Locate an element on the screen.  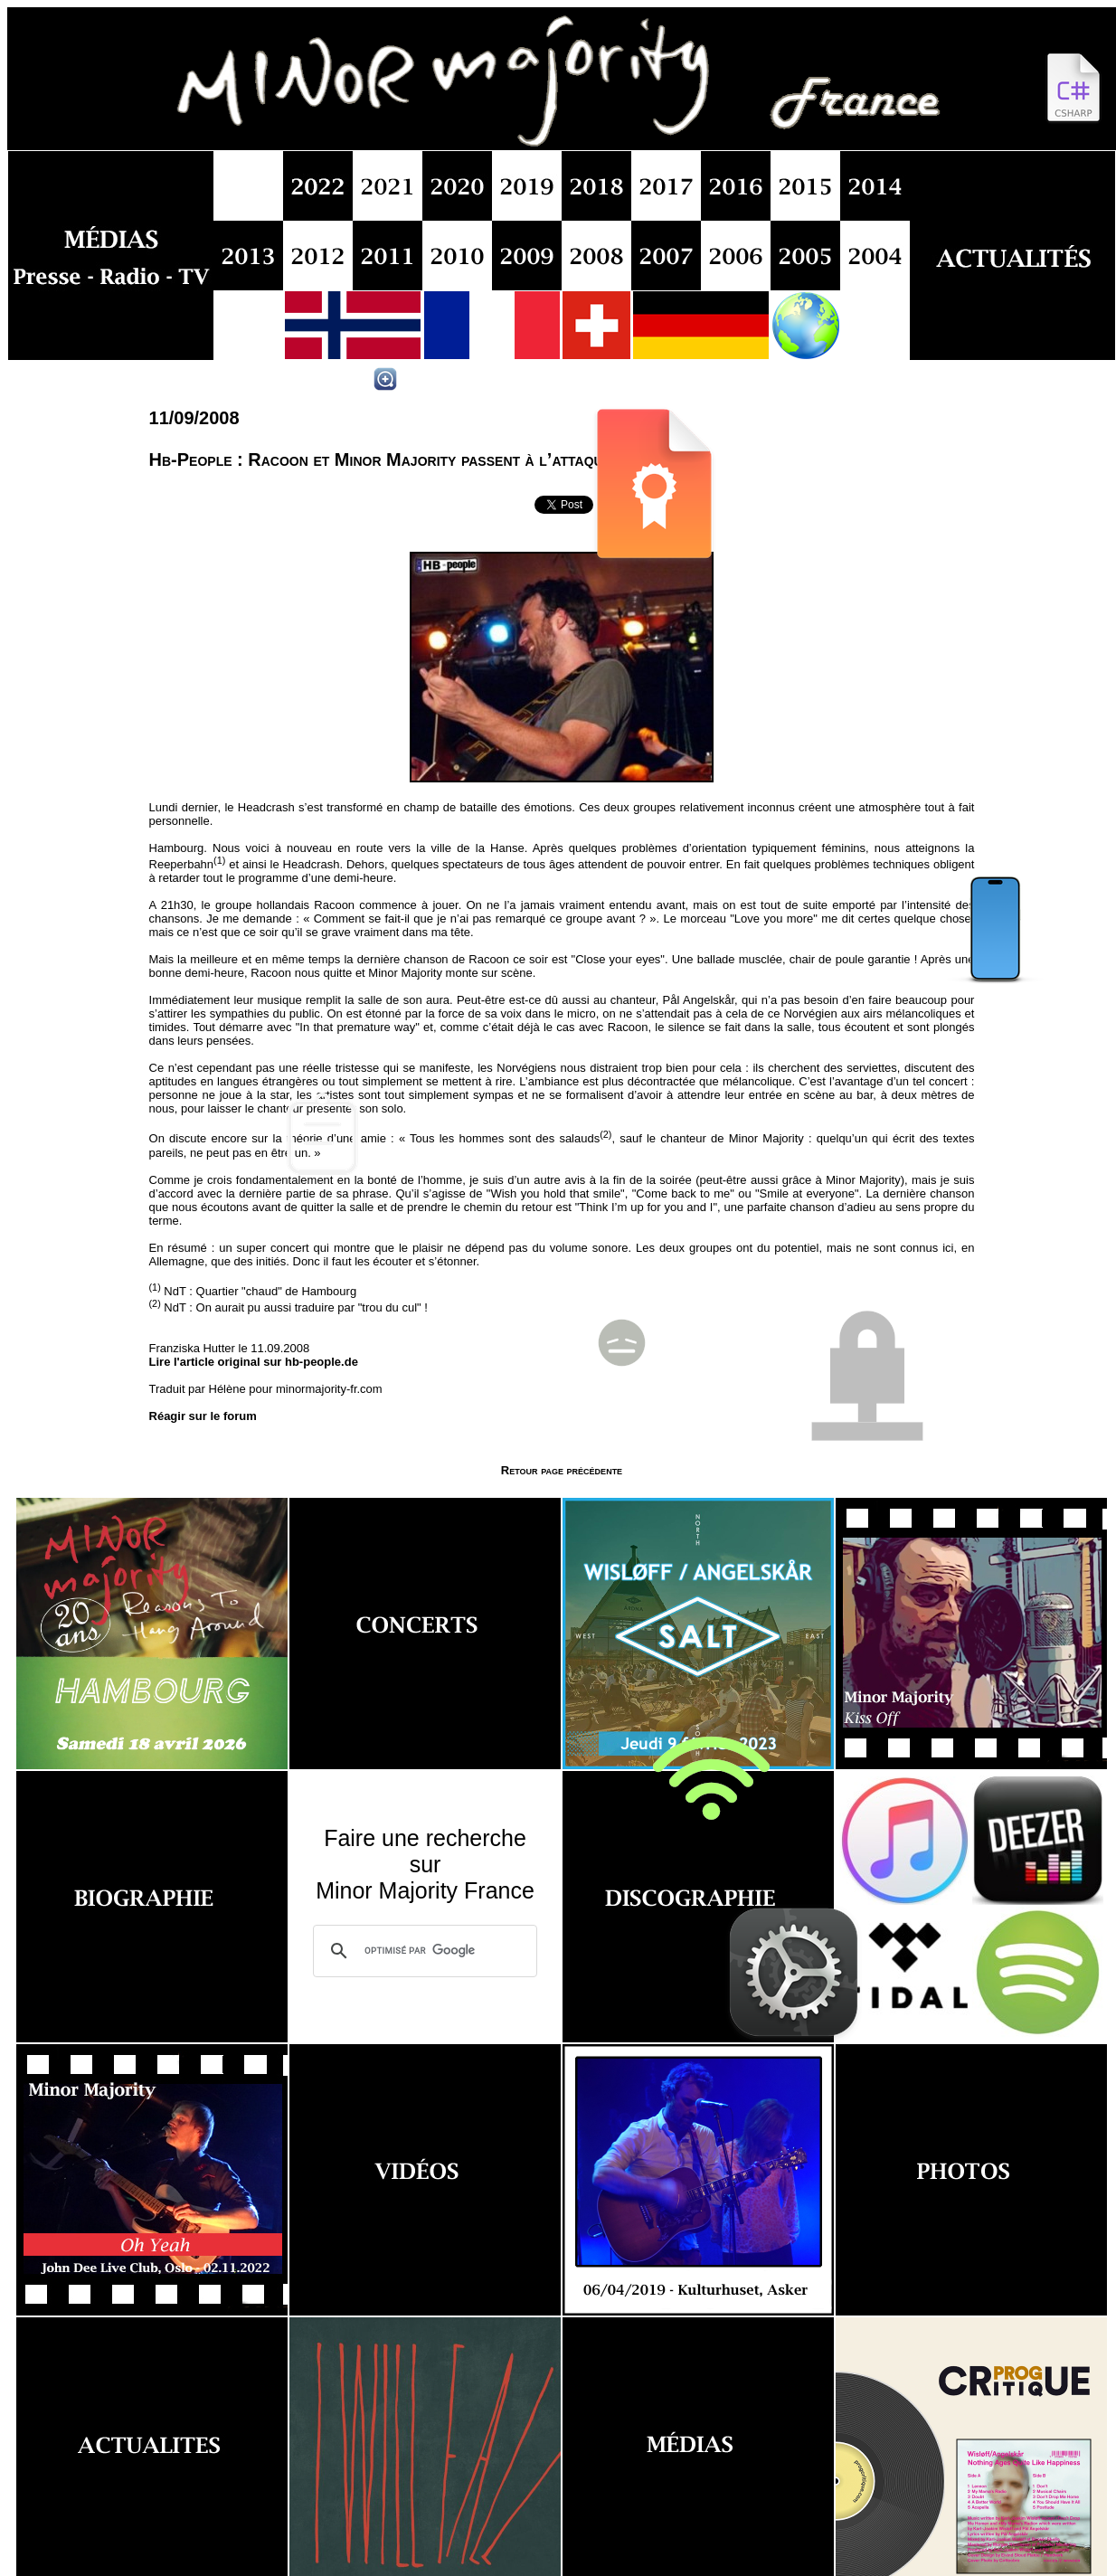
indicates wireless network connection status is located at coordinates (711, 1776).